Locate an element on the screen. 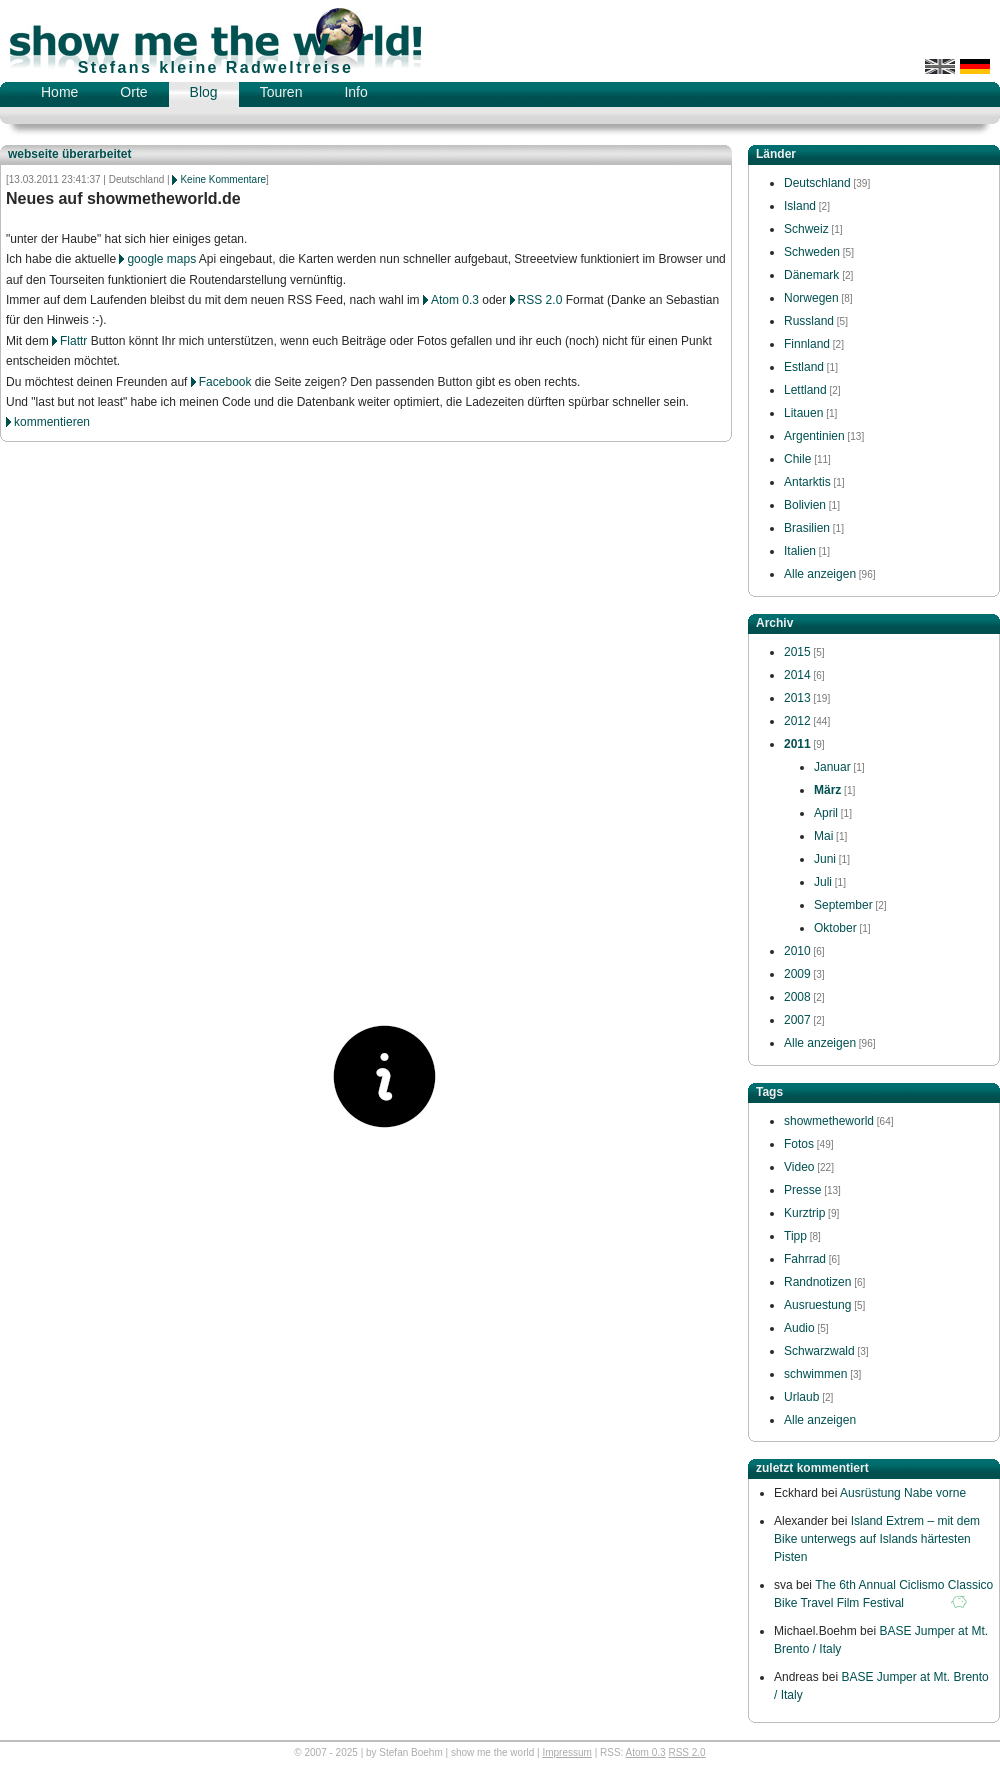 The width and height of the screenshot is (1000, 1788). view more information or details is located at coordinates (384, 1076).